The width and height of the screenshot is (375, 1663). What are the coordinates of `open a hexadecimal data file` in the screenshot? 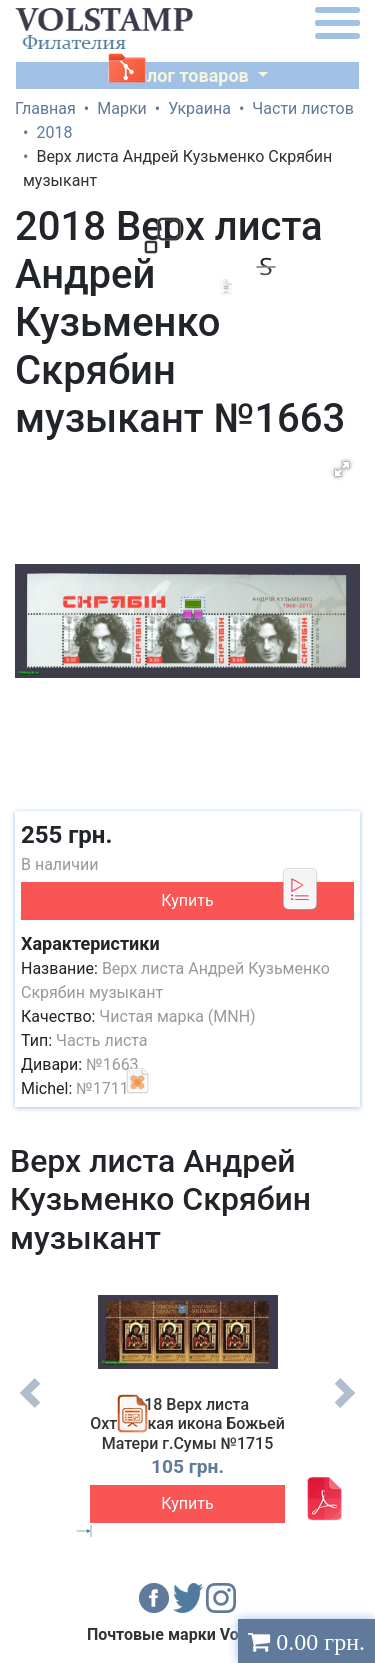 It's located at (226, 287).